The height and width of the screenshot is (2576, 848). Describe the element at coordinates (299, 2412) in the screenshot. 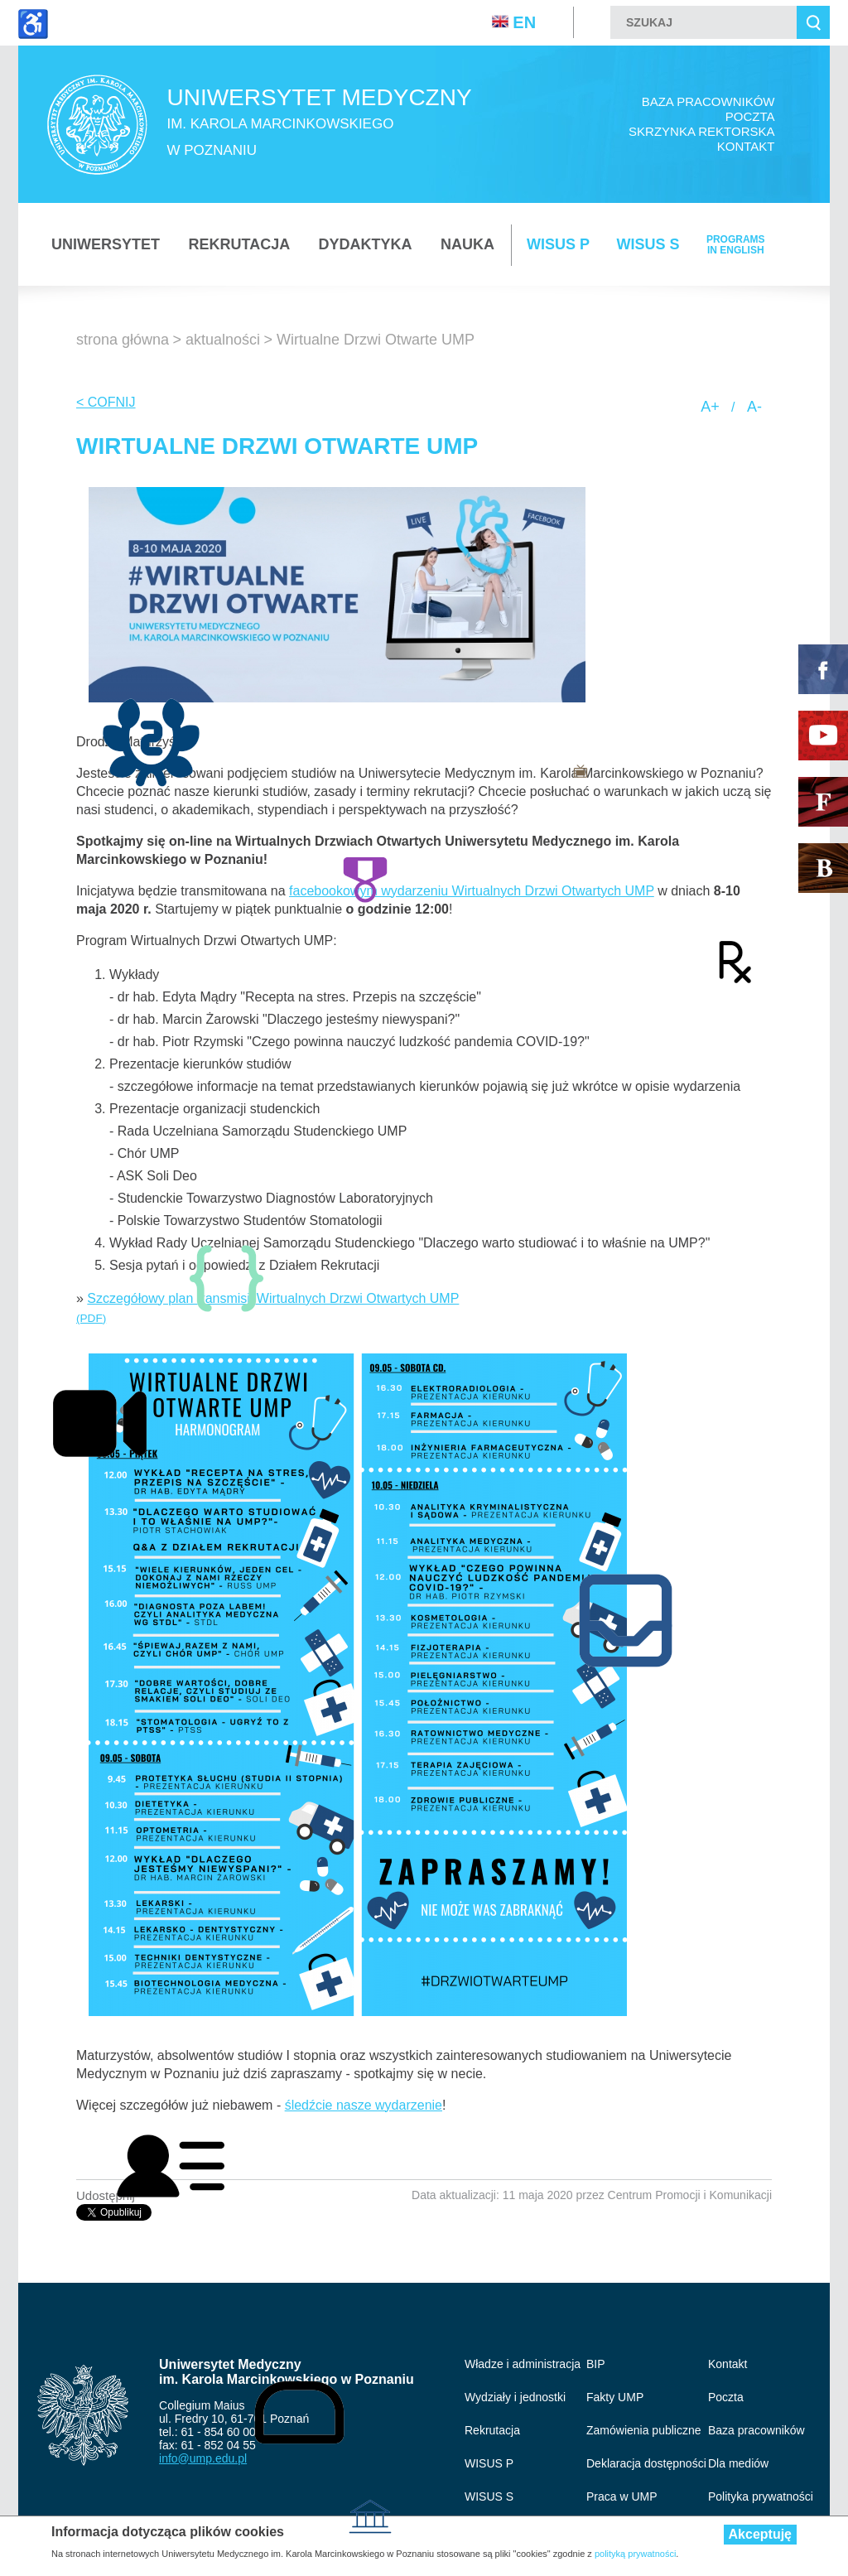

I see `indicates a tab or panel header element` at that location.